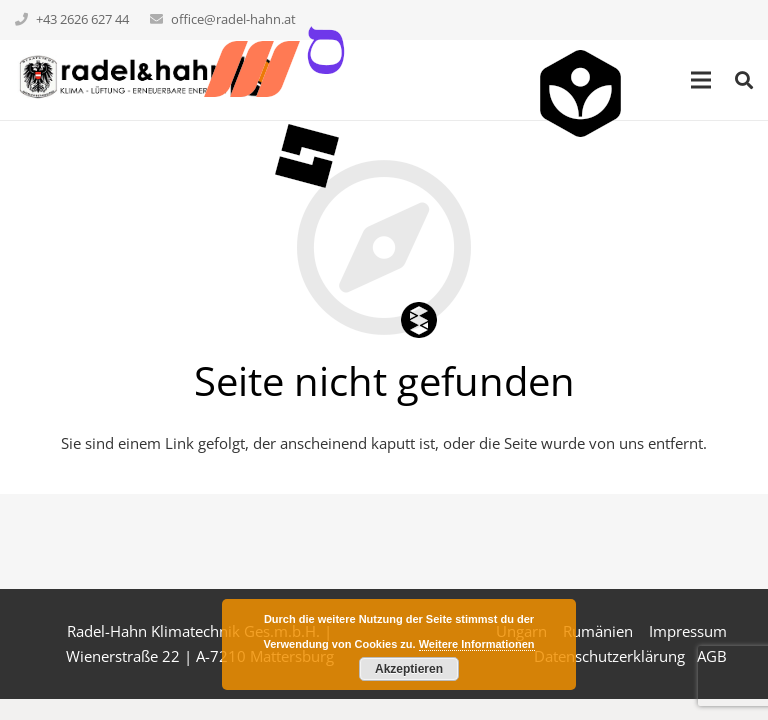 The height and width of the screenshot is (720, 768). Describe the element at coordinates (252, 69) in the screenshot. I see `meilisearch search engine logo` at that location.